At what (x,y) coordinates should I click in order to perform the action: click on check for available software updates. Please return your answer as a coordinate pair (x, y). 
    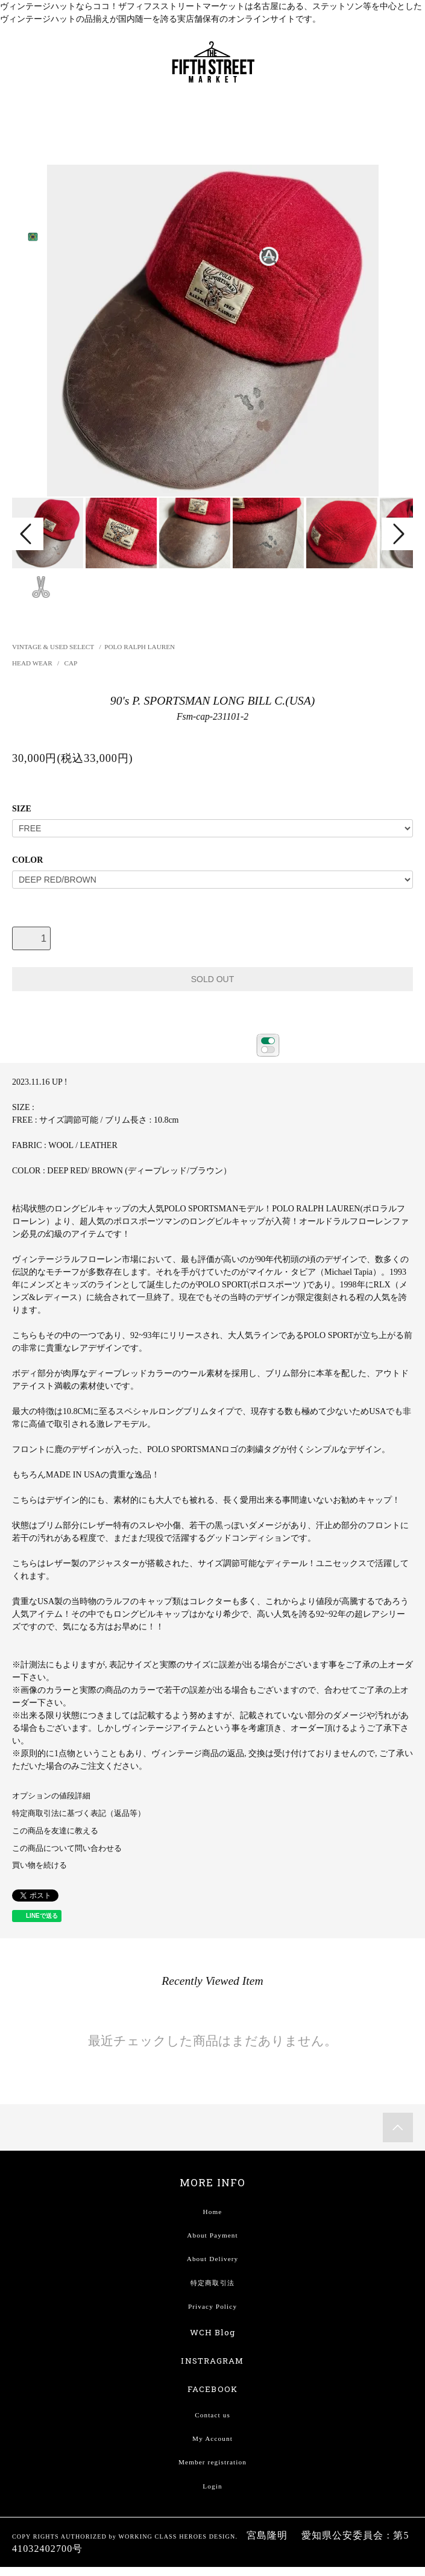
    Looking at the image, I should click on (269, 256).